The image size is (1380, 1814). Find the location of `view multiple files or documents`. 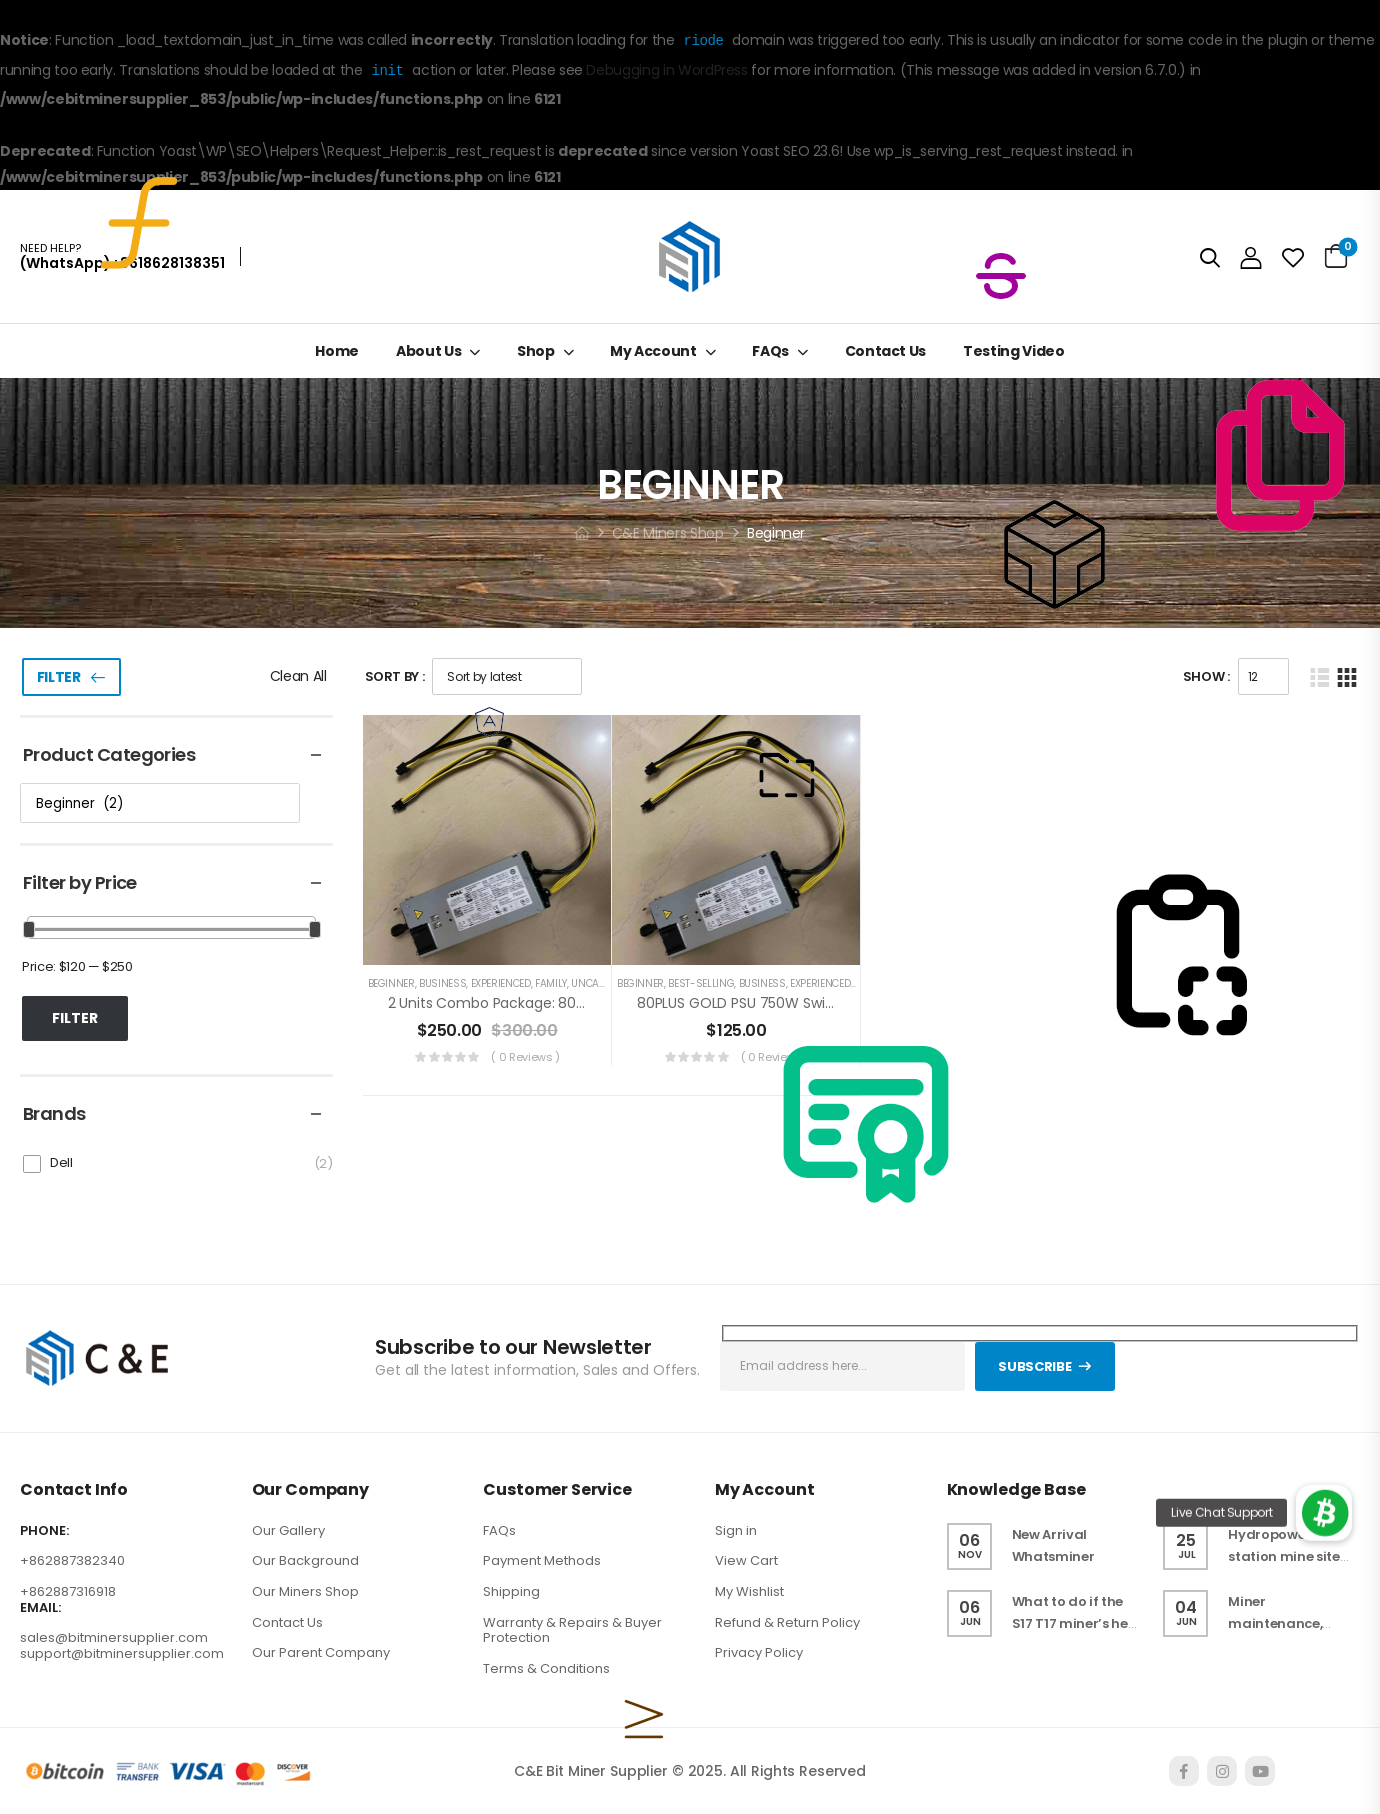

view multiple files or documents is located at coordinates (1276, 455).